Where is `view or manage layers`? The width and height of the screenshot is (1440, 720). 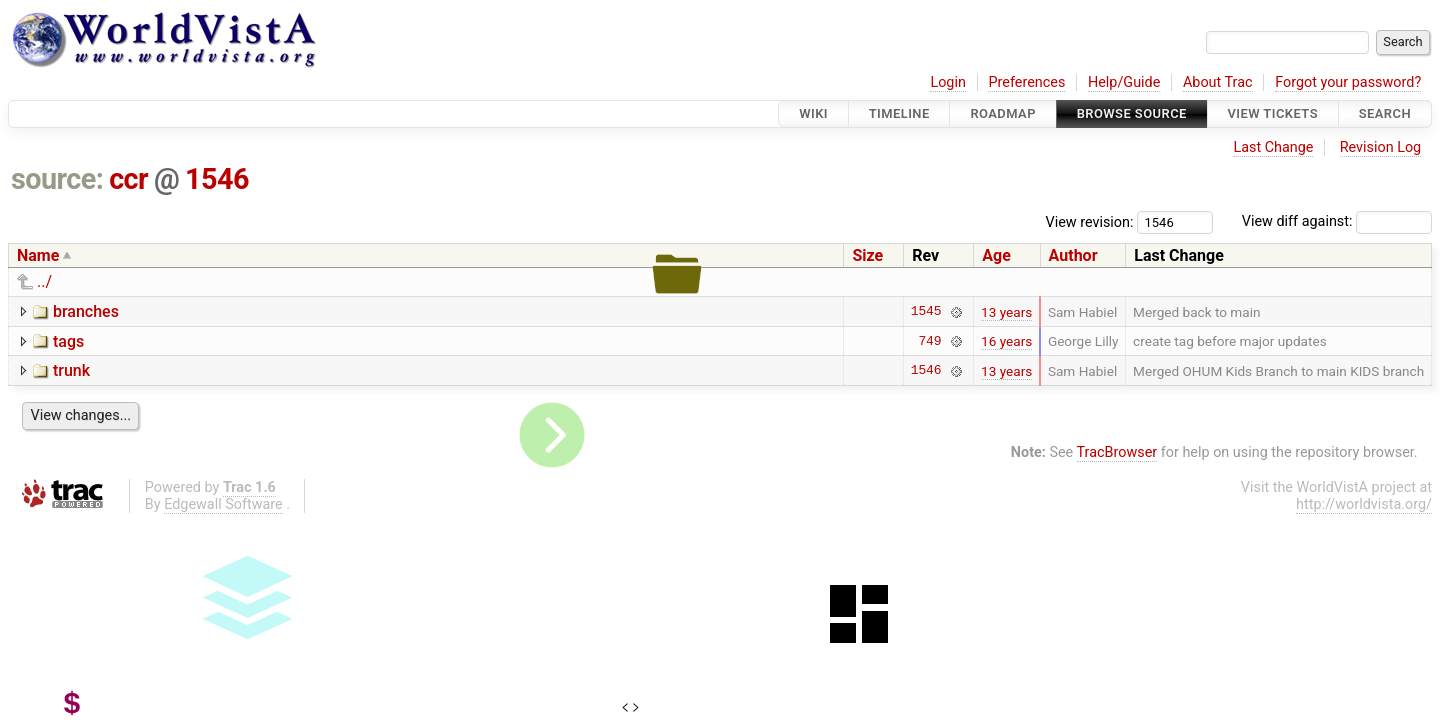
view or manage layers is located at coordinates (247, 597).